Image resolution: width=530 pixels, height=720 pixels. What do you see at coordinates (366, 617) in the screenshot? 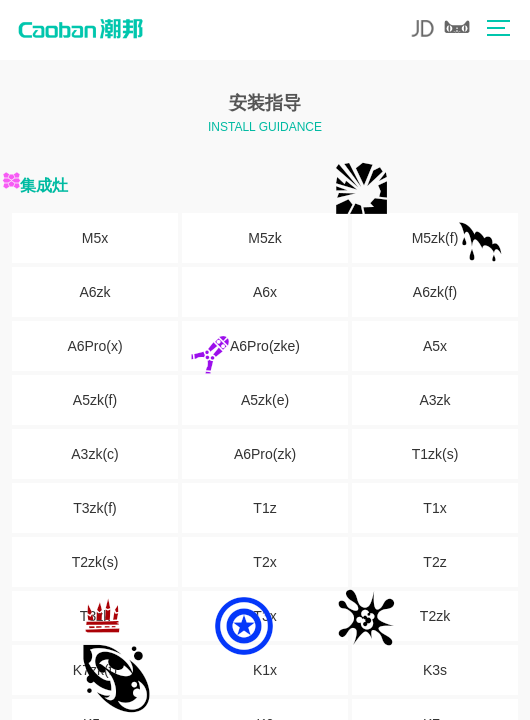
I see `indicates a biological or molecular element in a game` at bounding box center [366, 617].